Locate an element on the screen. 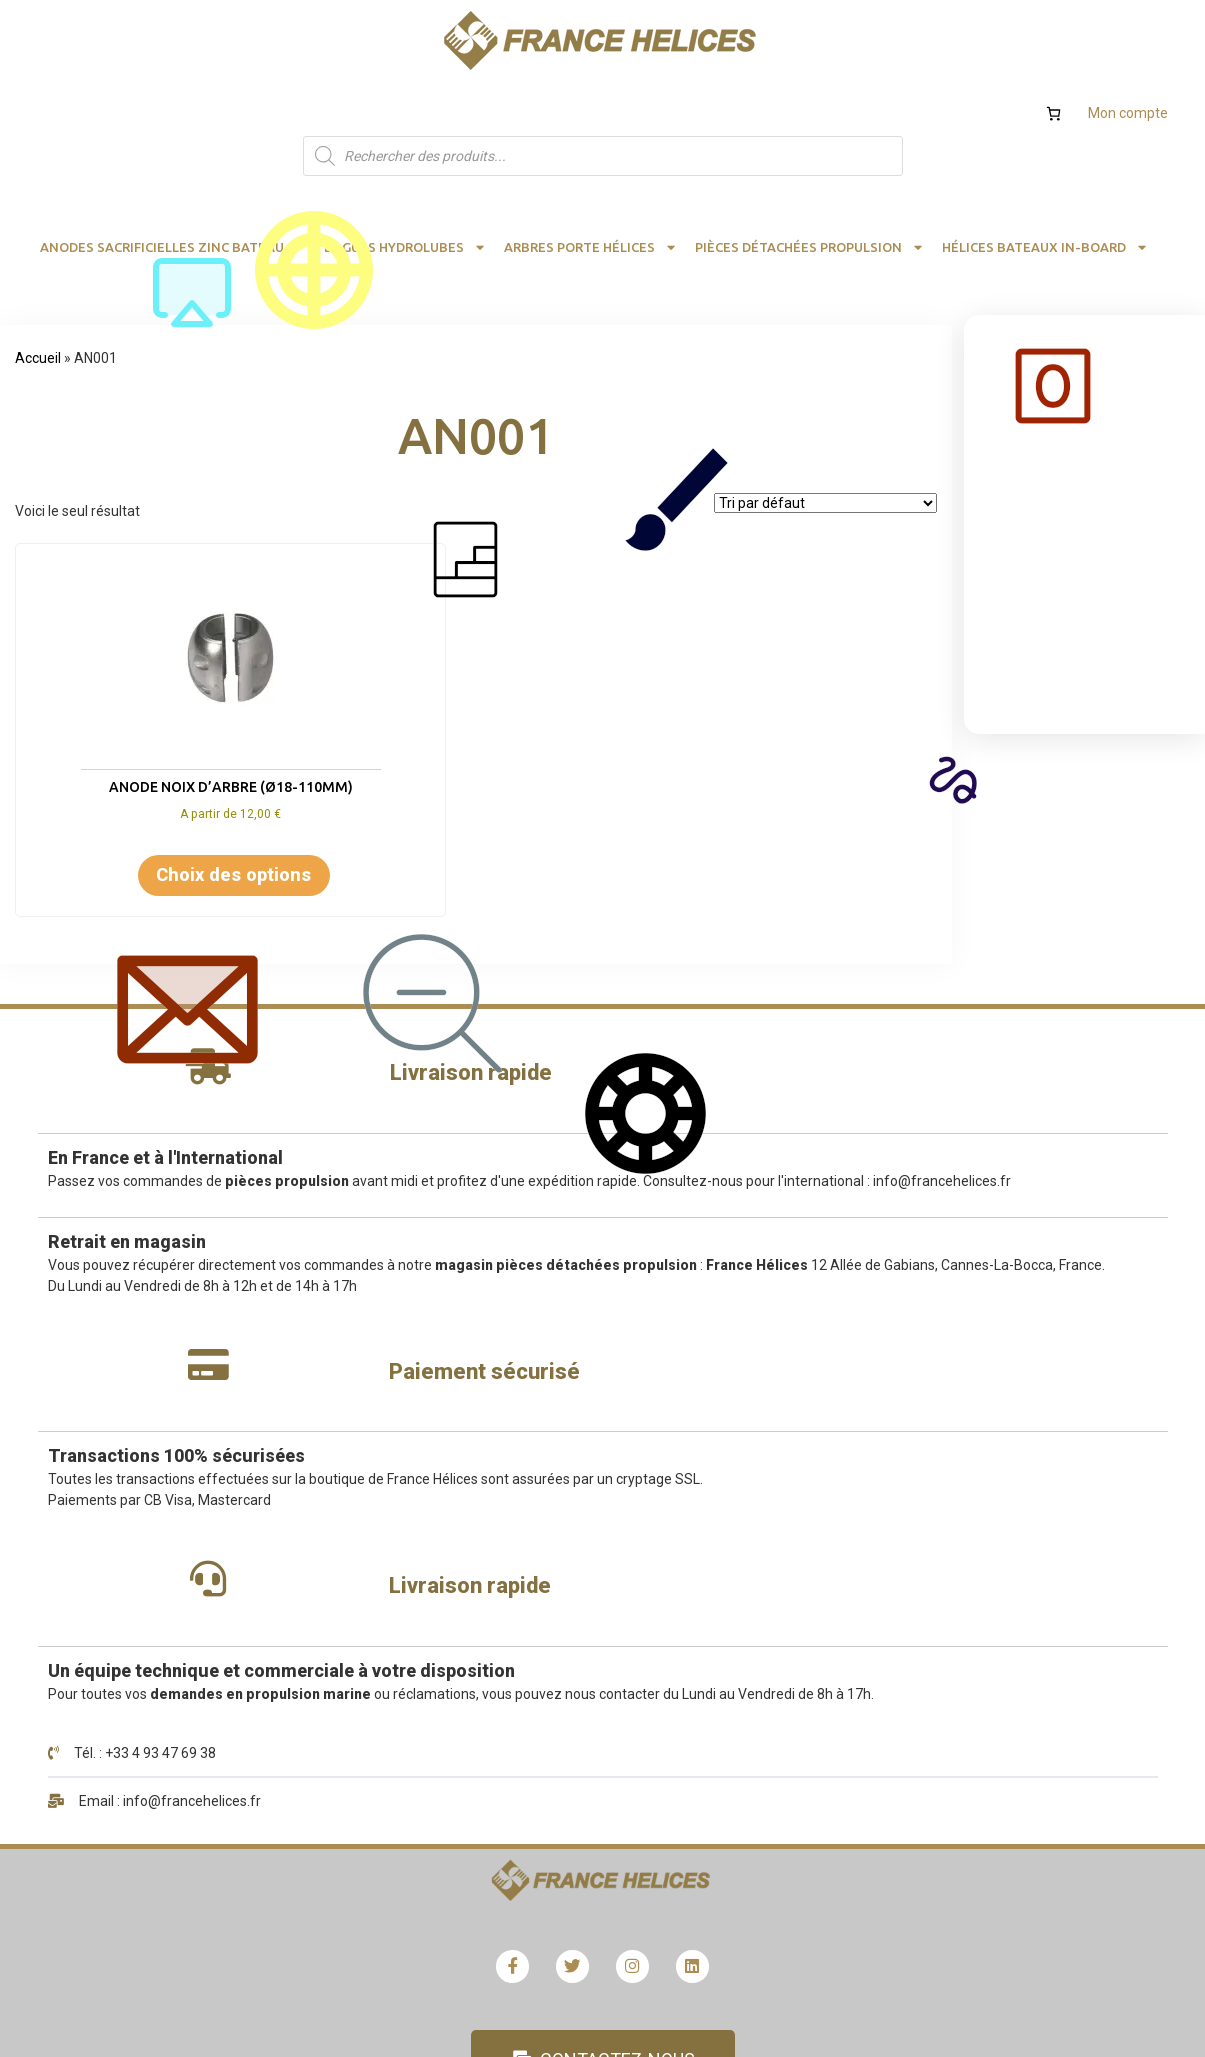 The width and height of the screenshot is (1205, 2057). access drawing or painting tools is located at coordinates (676, 499).